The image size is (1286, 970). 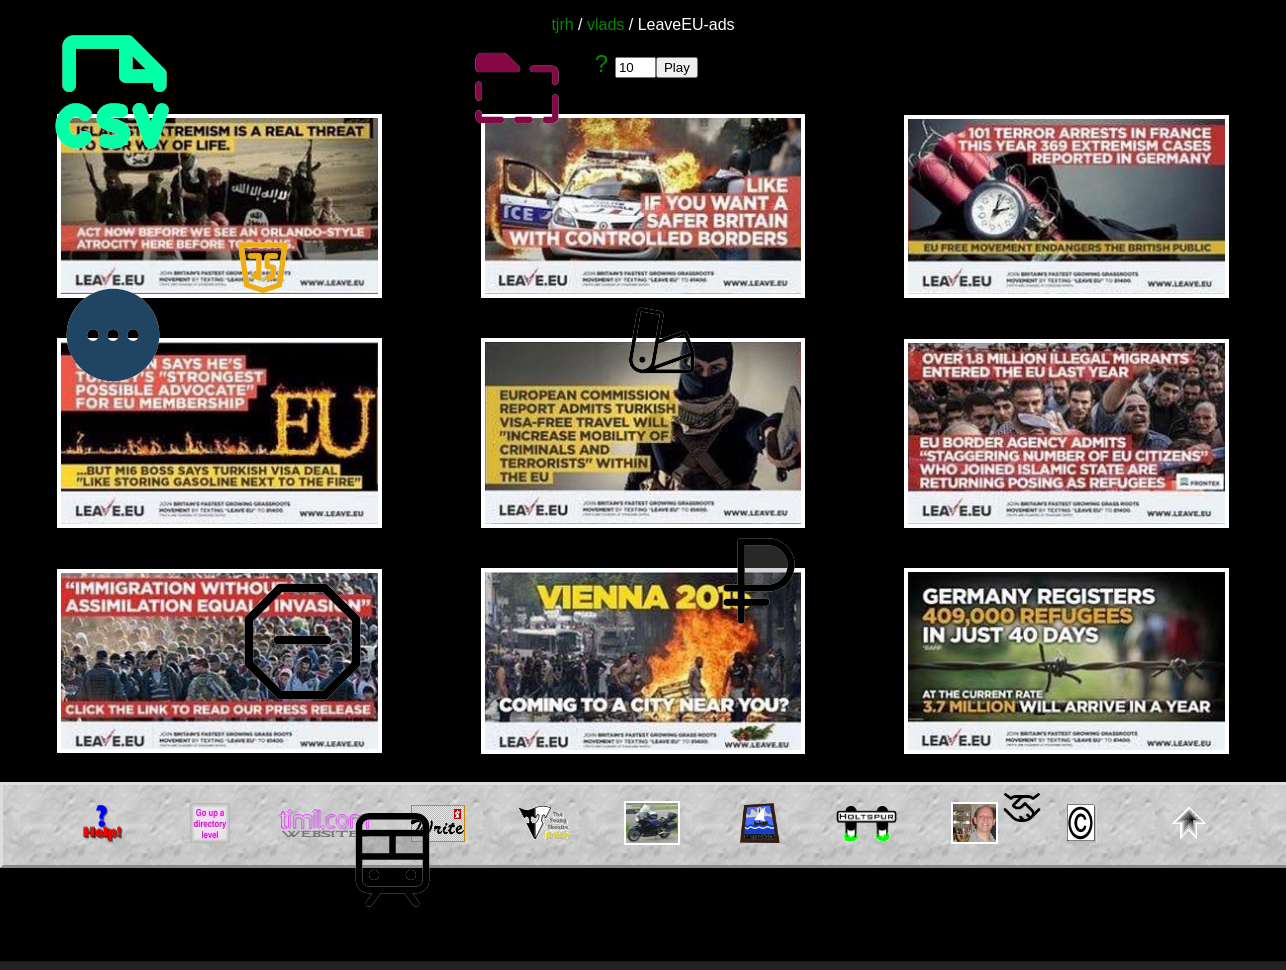 I want to click on open or view a CSV file, so click(x=114, y=96).